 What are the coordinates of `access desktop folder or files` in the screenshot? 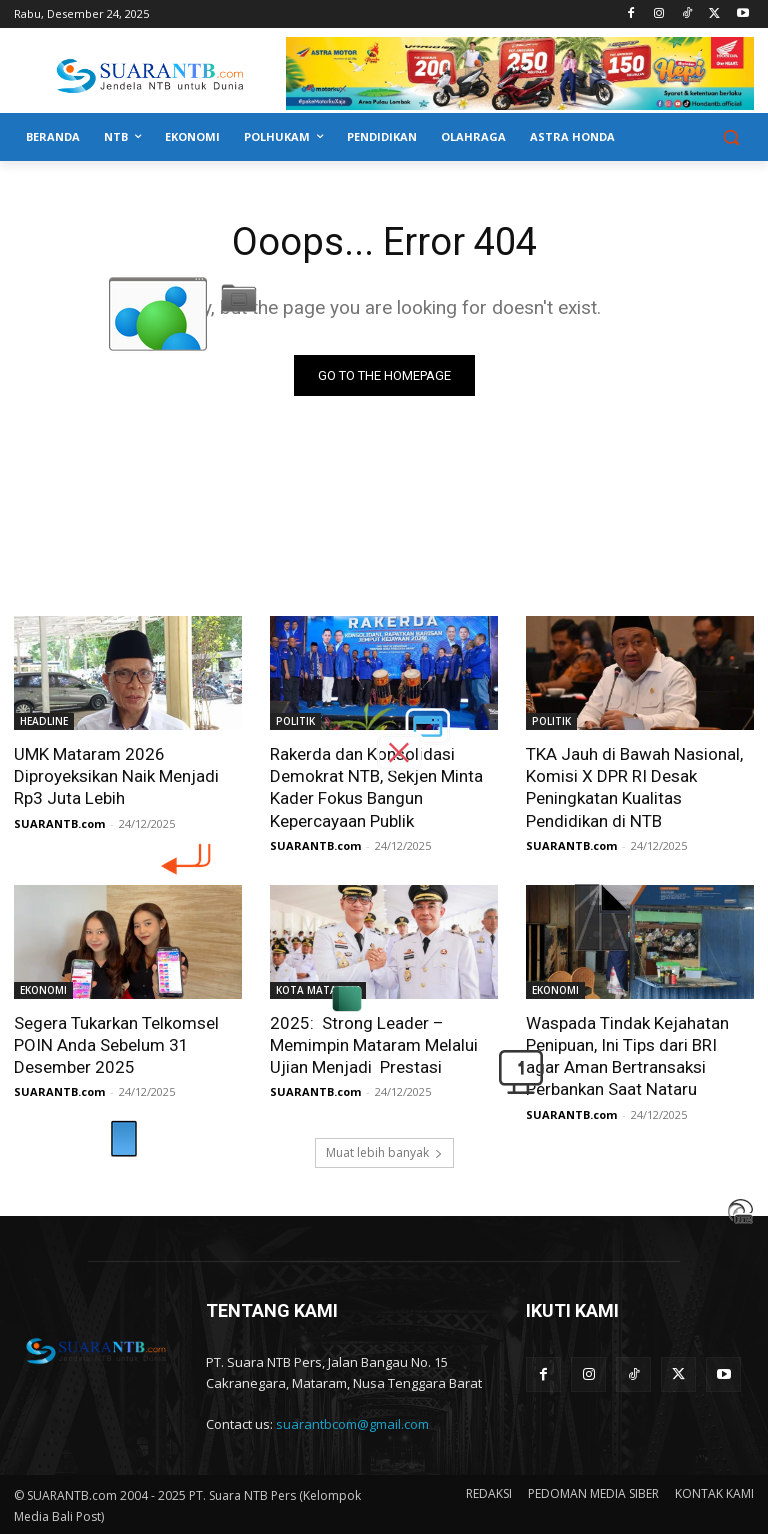 It's located at (347, 998).